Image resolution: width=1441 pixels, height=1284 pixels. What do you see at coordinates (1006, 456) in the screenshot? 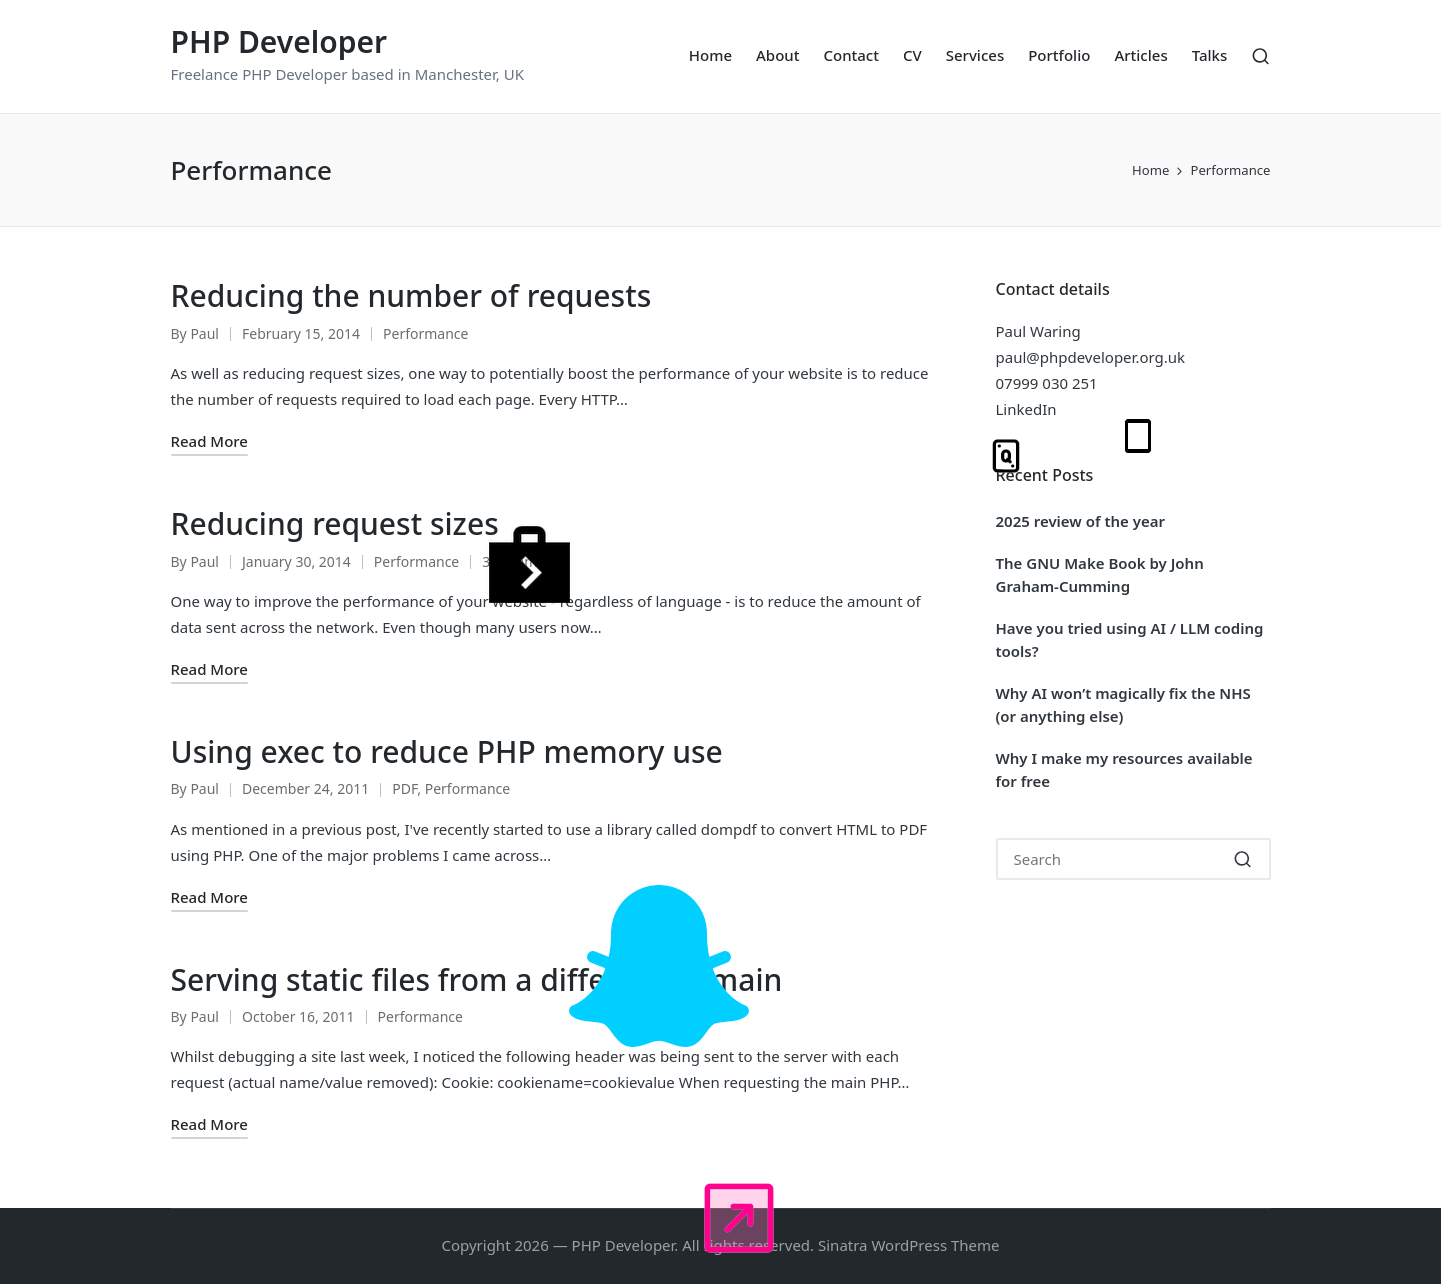
I see `queen playing card in a card game interface` at bounding box center [1006, 456].